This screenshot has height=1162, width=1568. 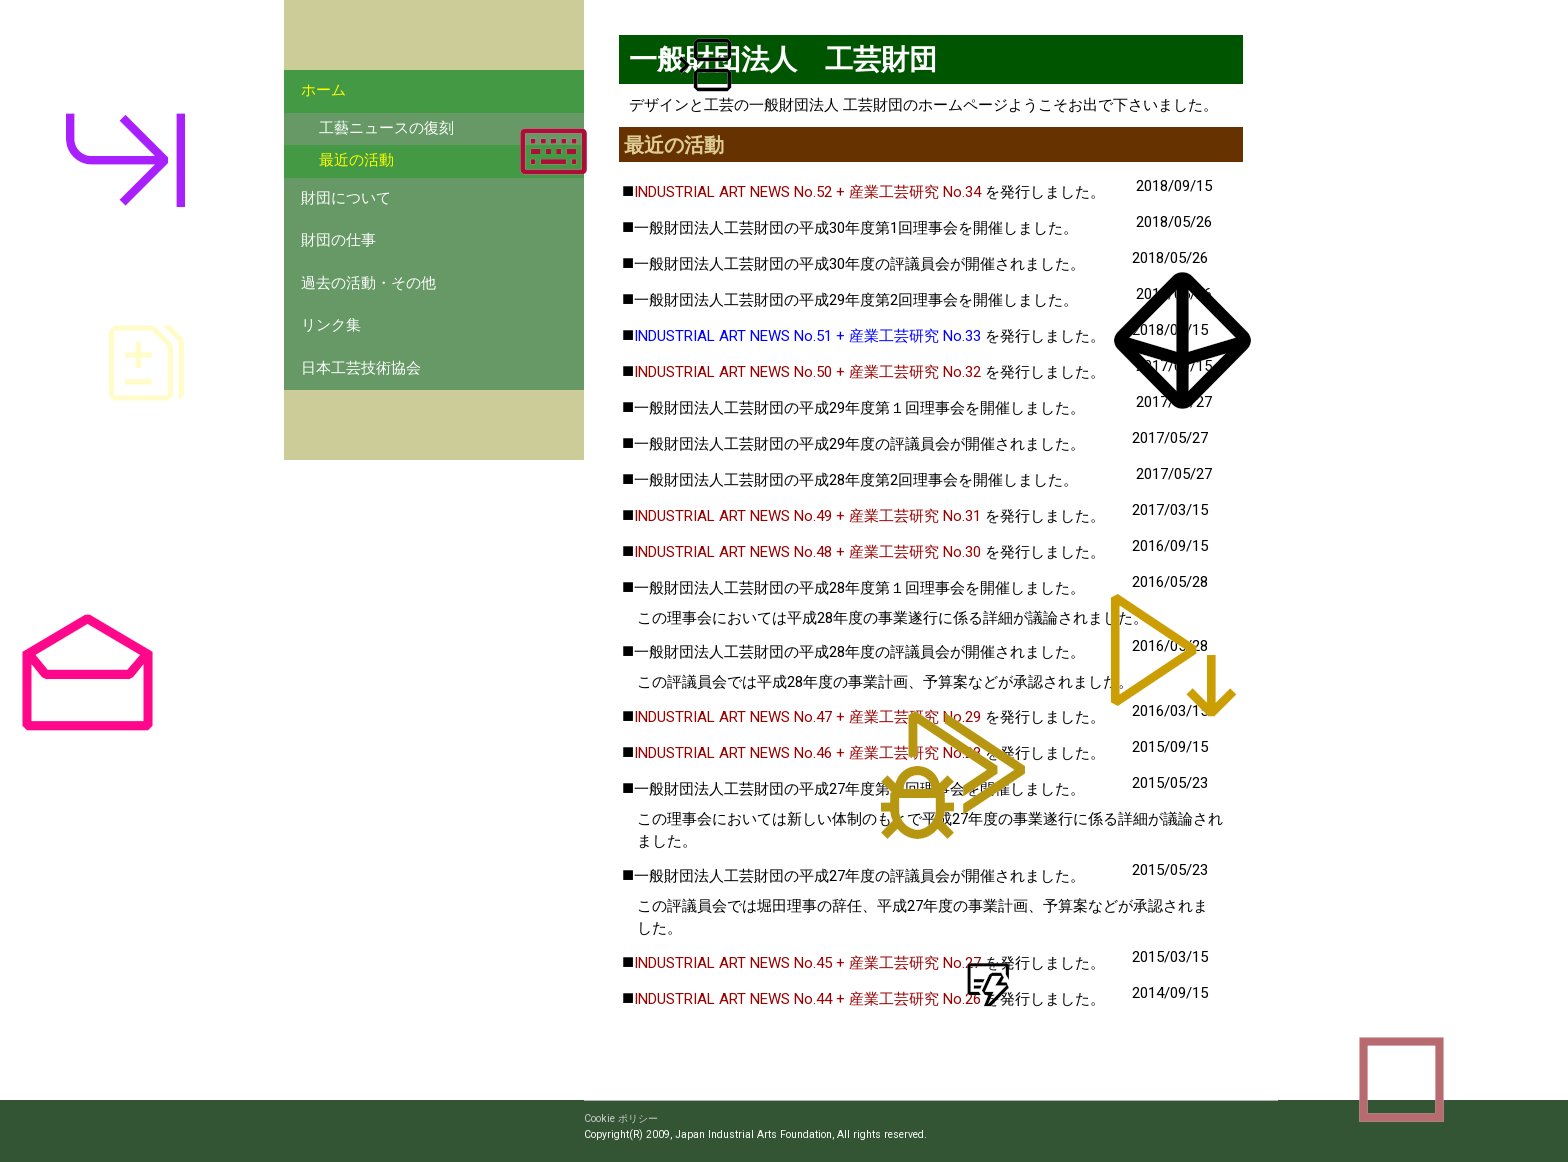 I want to click on an opened or read email message, so click(x=87, y=674).